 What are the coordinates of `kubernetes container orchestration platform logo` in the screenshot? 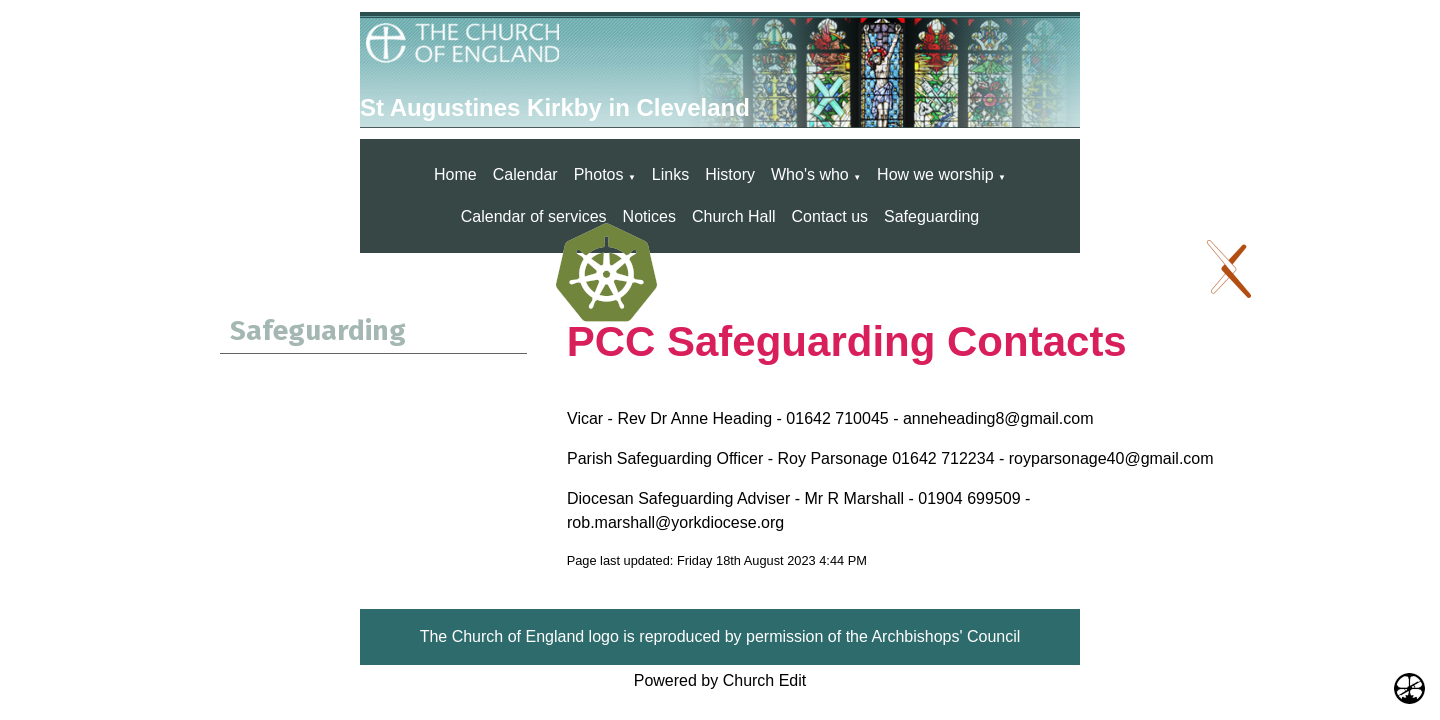 It's located at (606, 272).